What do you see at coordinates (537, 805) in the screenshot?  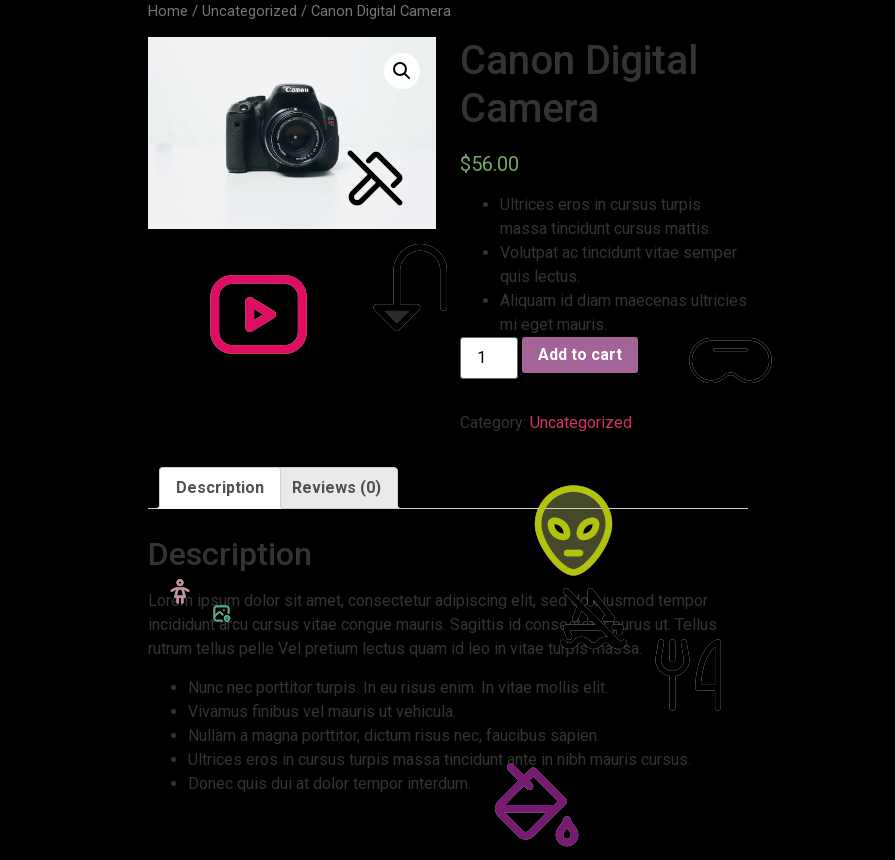 I see `fill an area with color` at bounding box center [537, 805].